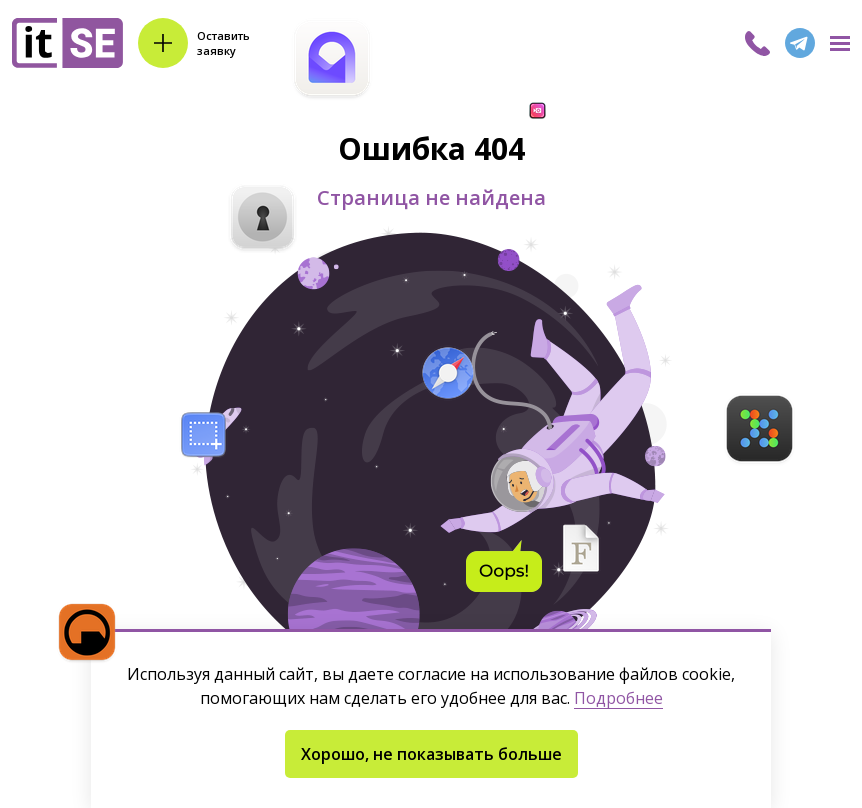 The height and width of the screenshot is (808, 862). What do you see at coordinates (87, 632) in the screenshot?
I see `launch the Black Mesa game application` at bounding box center [87, 632].